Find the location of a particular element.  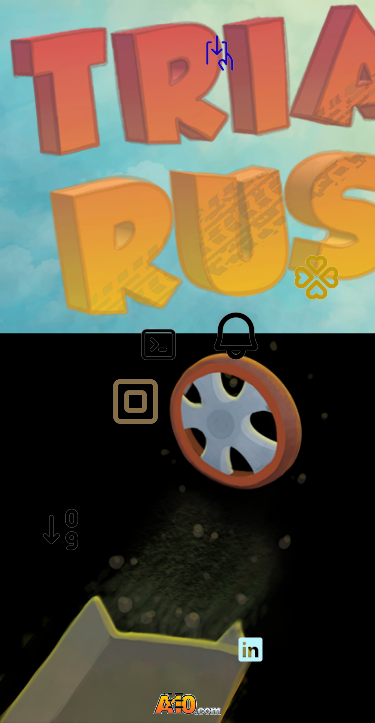

open command line terminal is located at coordinates (158, 344).